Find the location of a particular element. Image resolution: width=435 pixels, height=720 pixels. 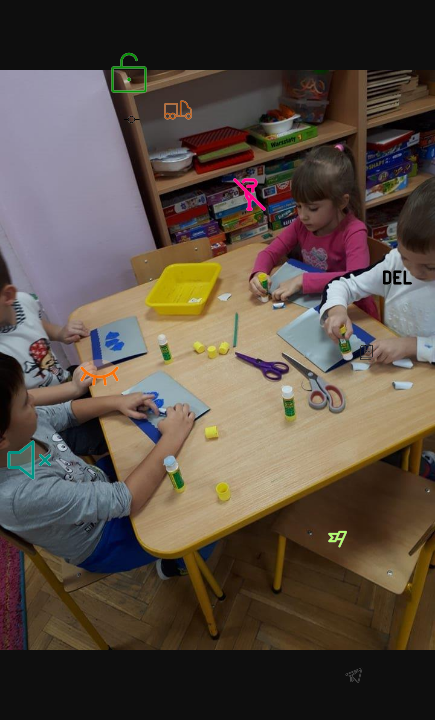

view commit history in version control is located at coordinates (131, 119).